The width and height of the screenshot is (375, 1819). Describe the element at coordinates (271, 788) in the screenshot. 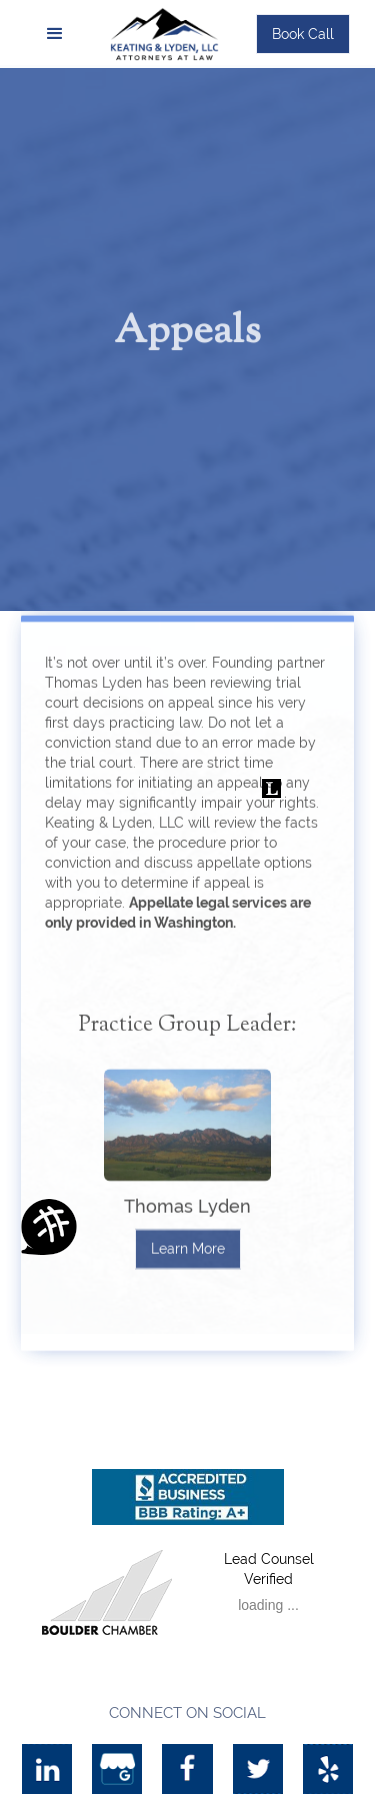

I see `visit the Lobsters link aggregation site` at that location.